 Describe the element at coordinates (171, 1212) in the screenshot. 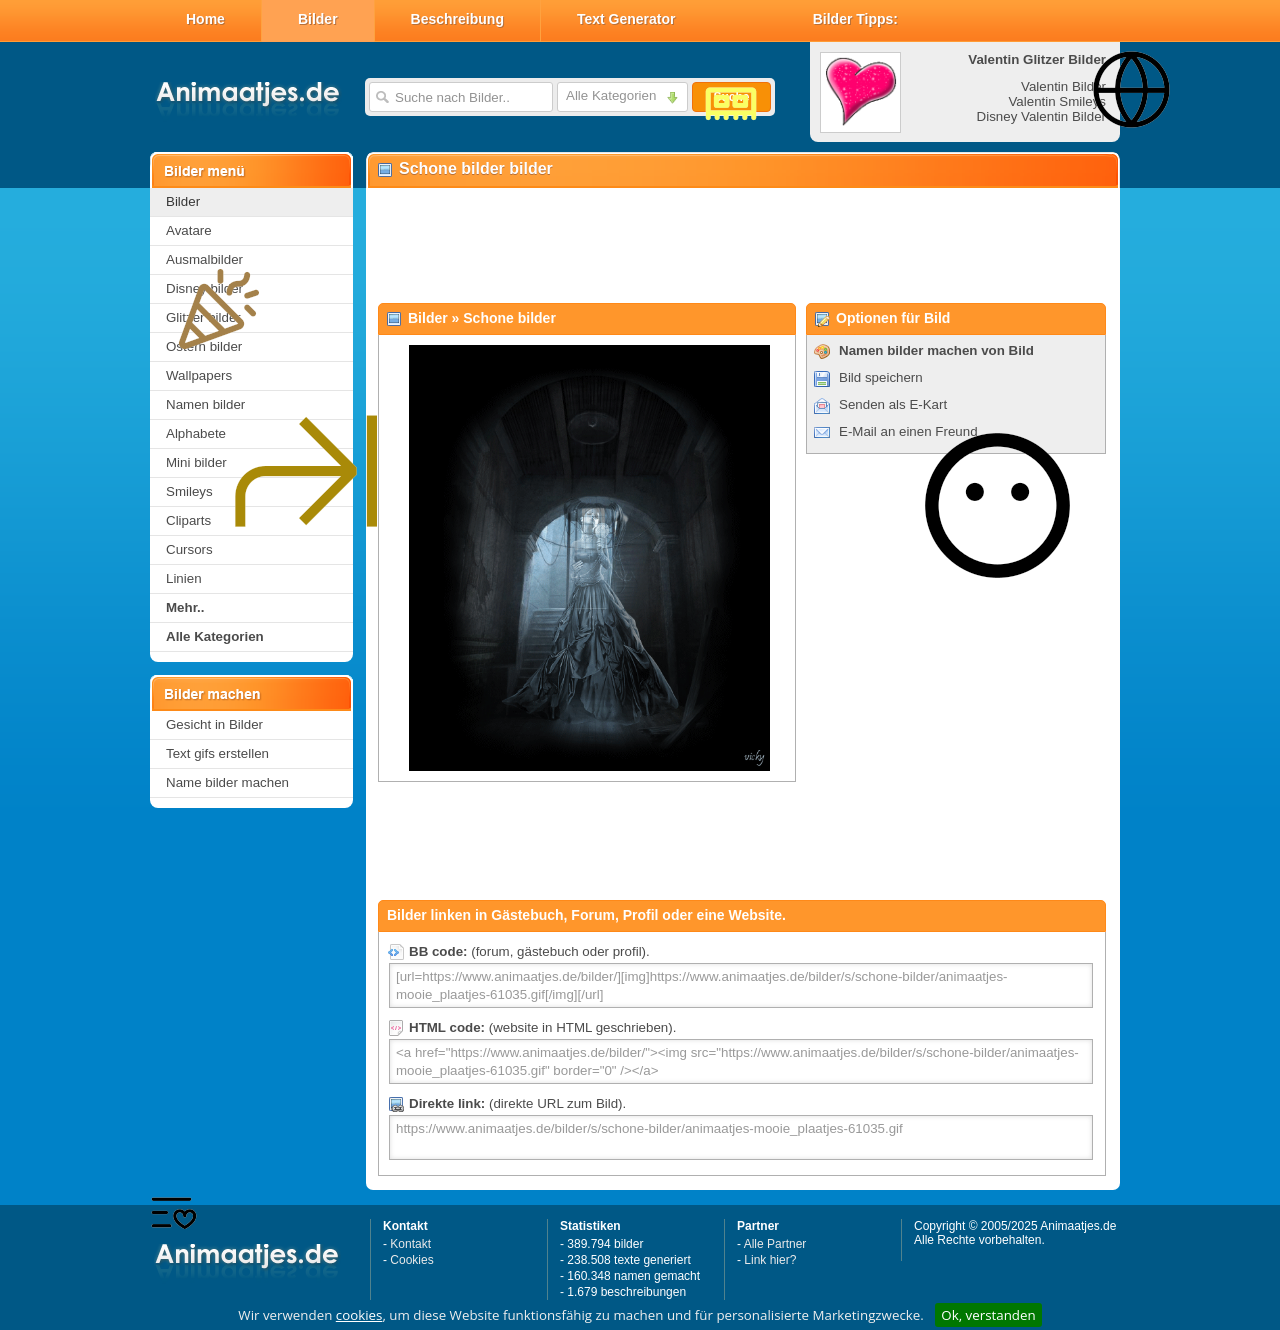

I see `view your favorites list` at that location.